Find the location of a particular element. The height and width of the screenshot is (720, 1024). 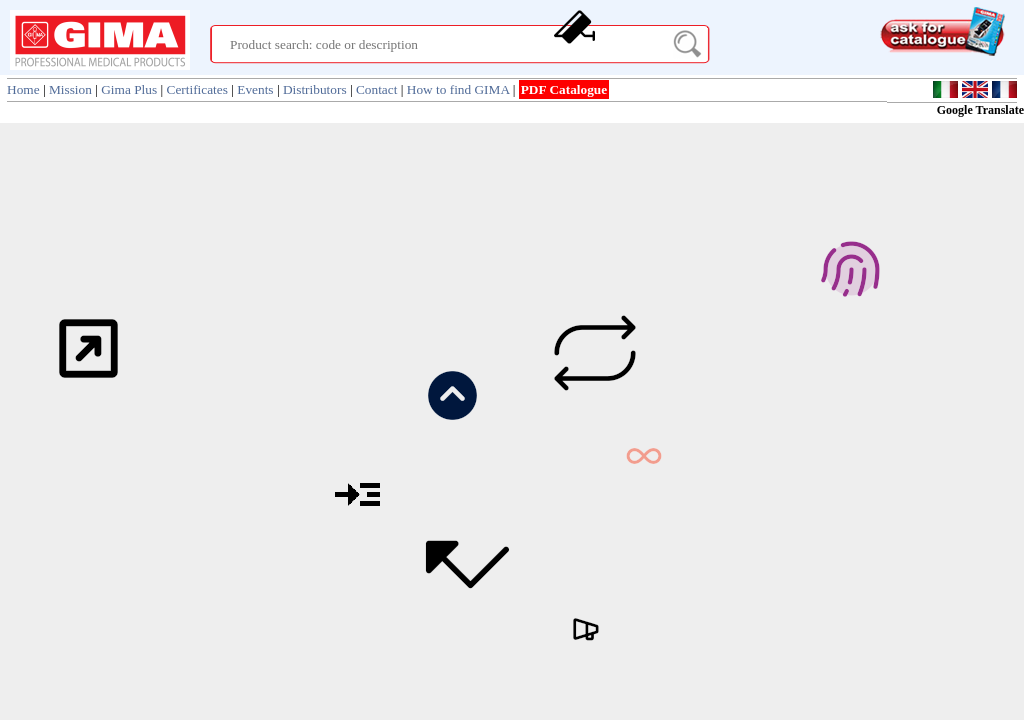

make an announcement or broadcast is located at coordinates (585, 630).